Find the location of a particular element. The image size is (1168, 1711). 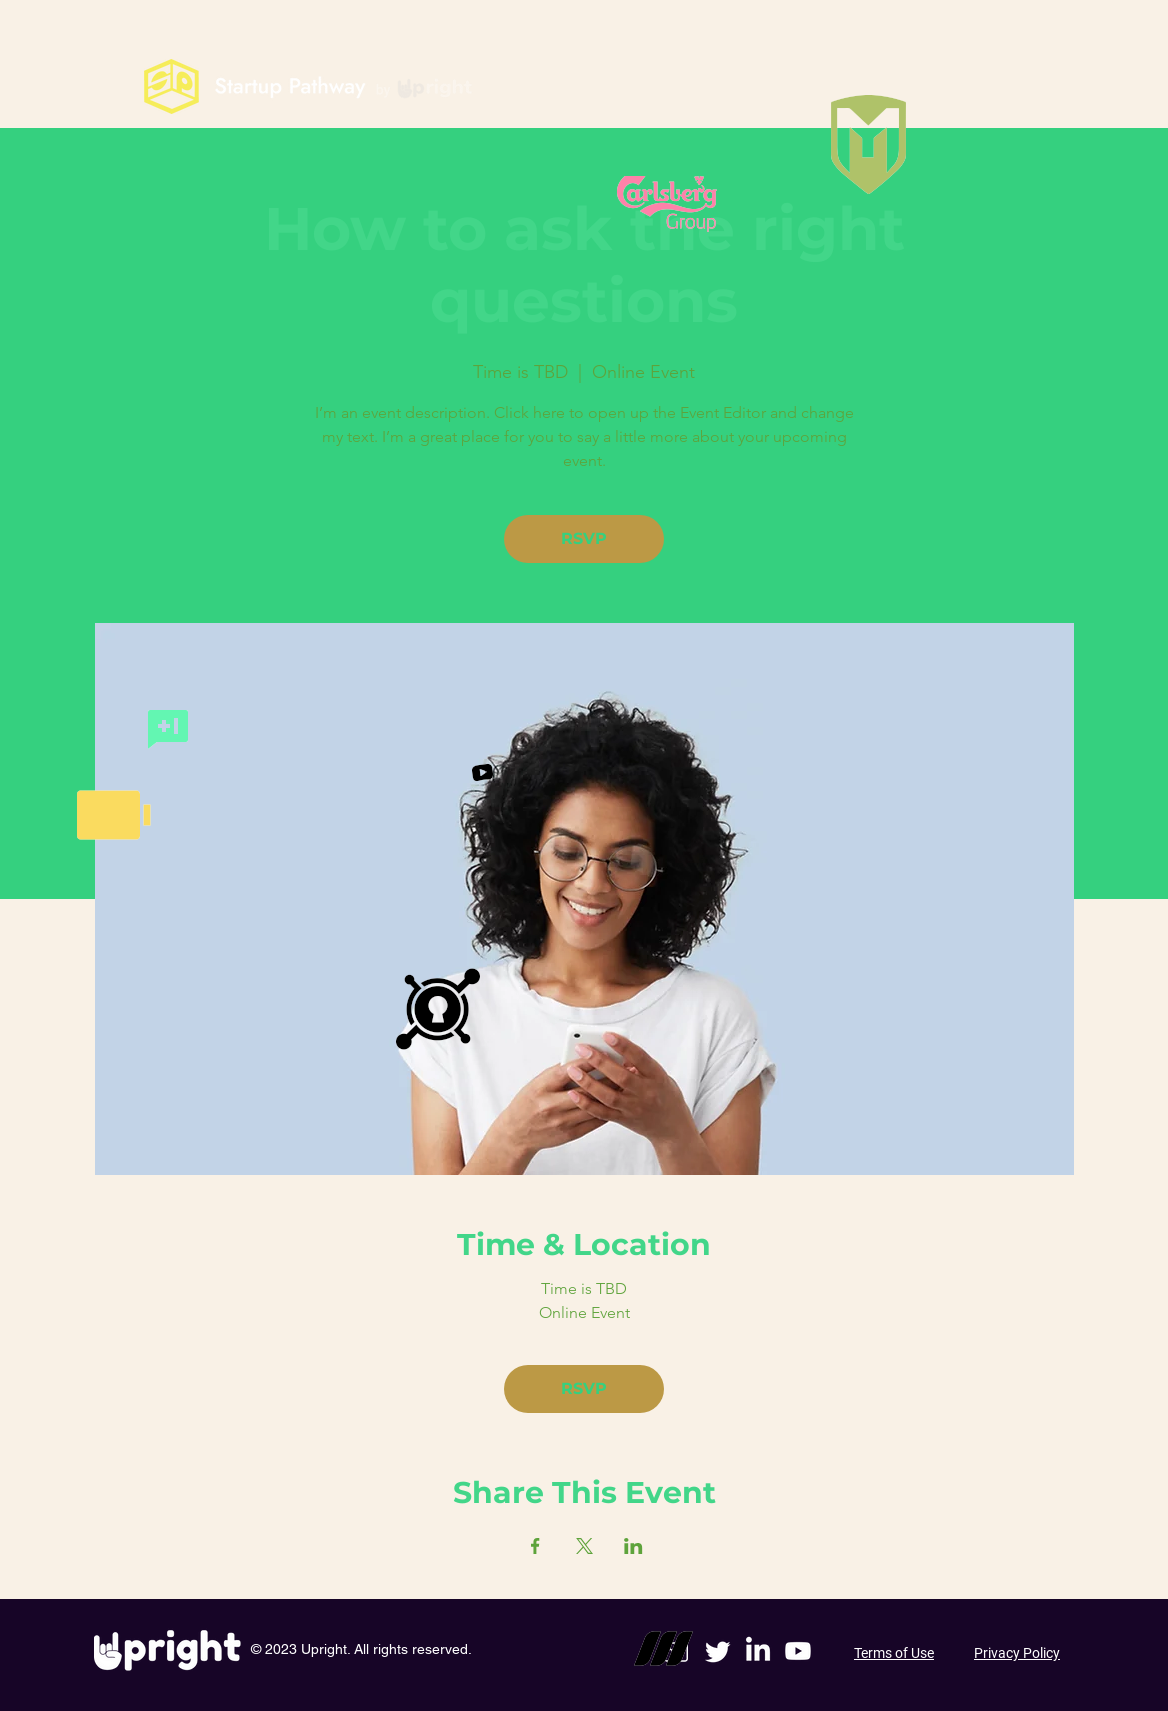

meilisearch search engine logo is located at coordinates (663, 1648).